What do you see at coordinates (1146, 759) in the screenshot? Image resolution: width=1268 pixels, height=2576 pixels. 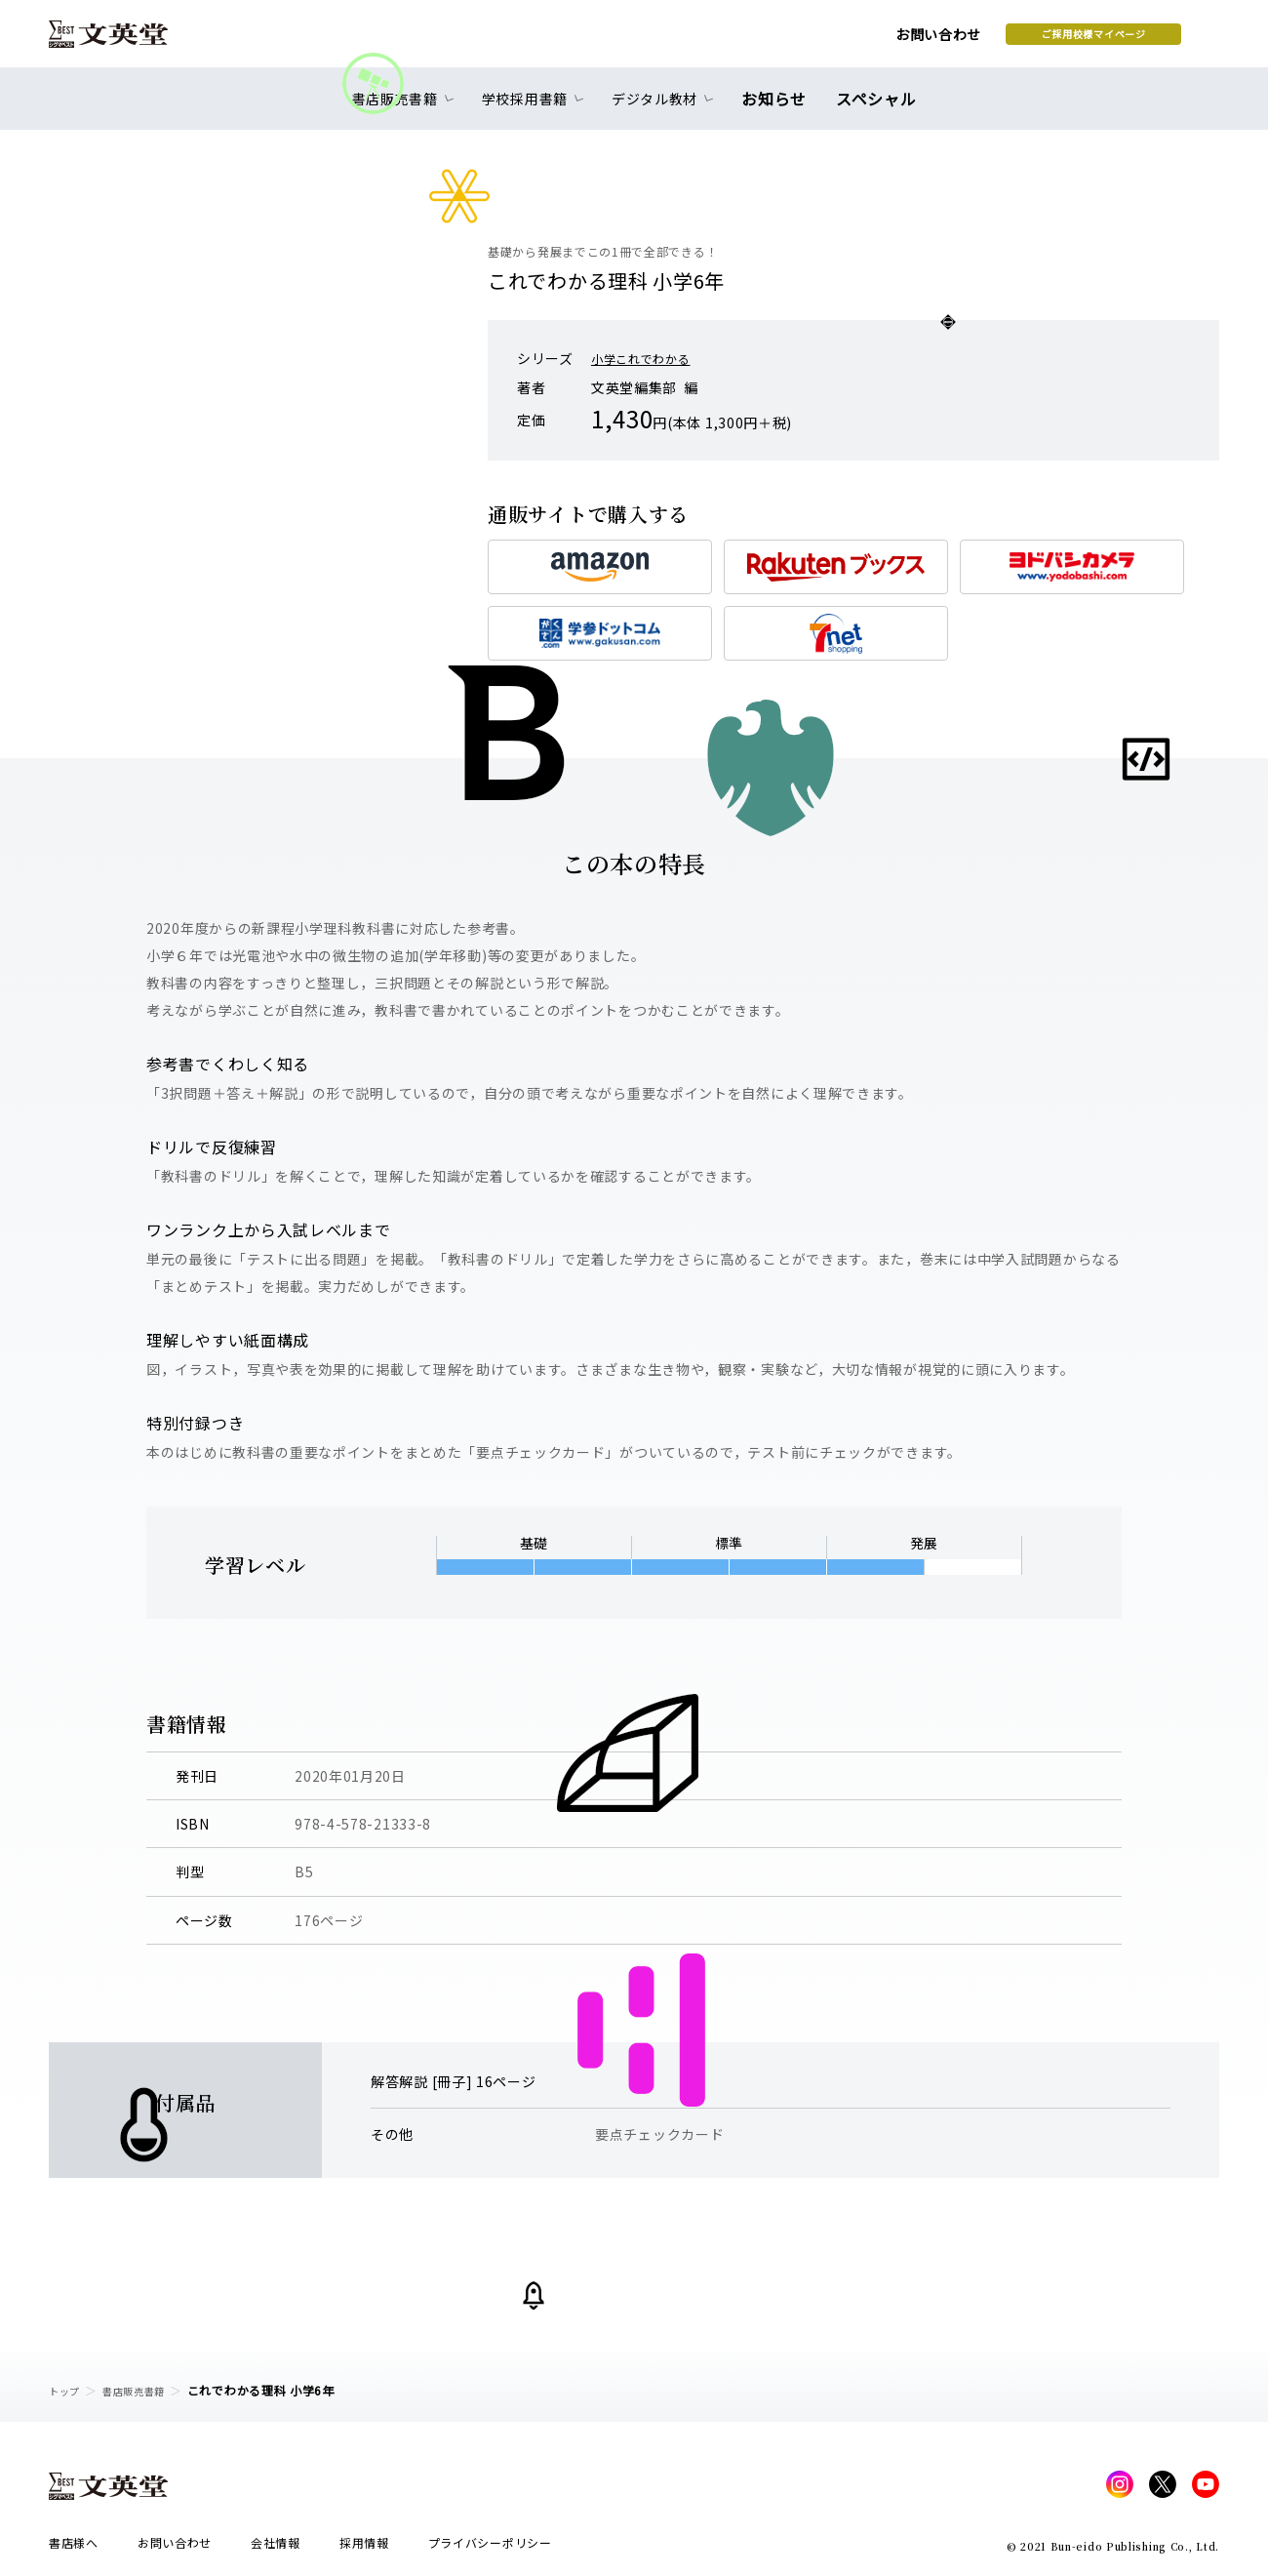 I see `view or edit source code` at bounding box center [1146, 759].